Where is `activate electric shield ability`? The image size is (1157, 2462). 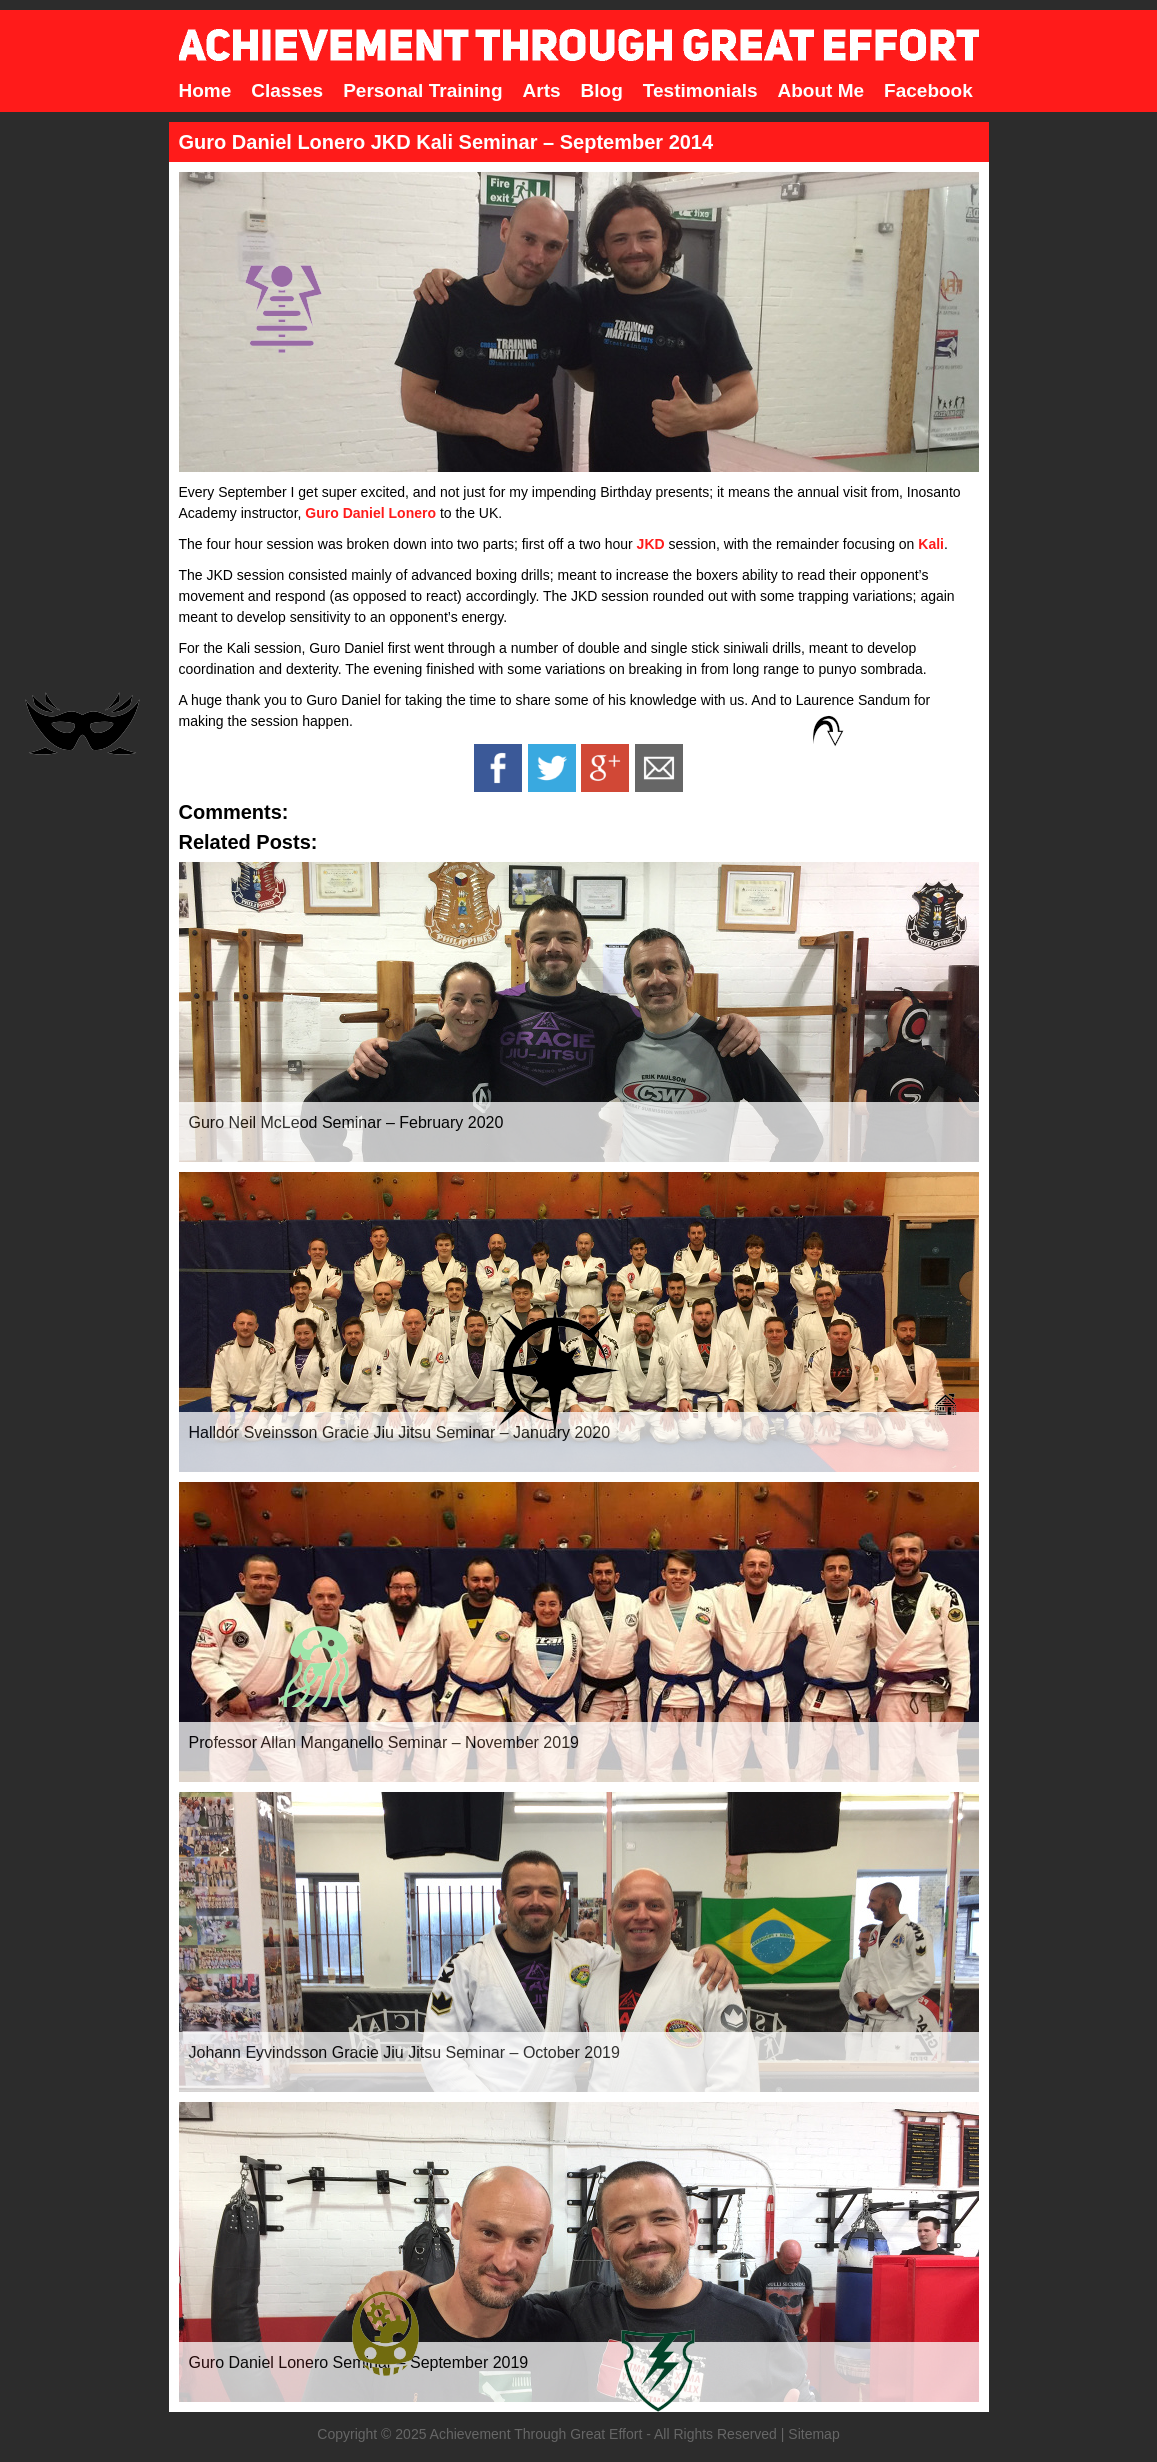 activate electric shield ability is located at coordinates (658, 2370).